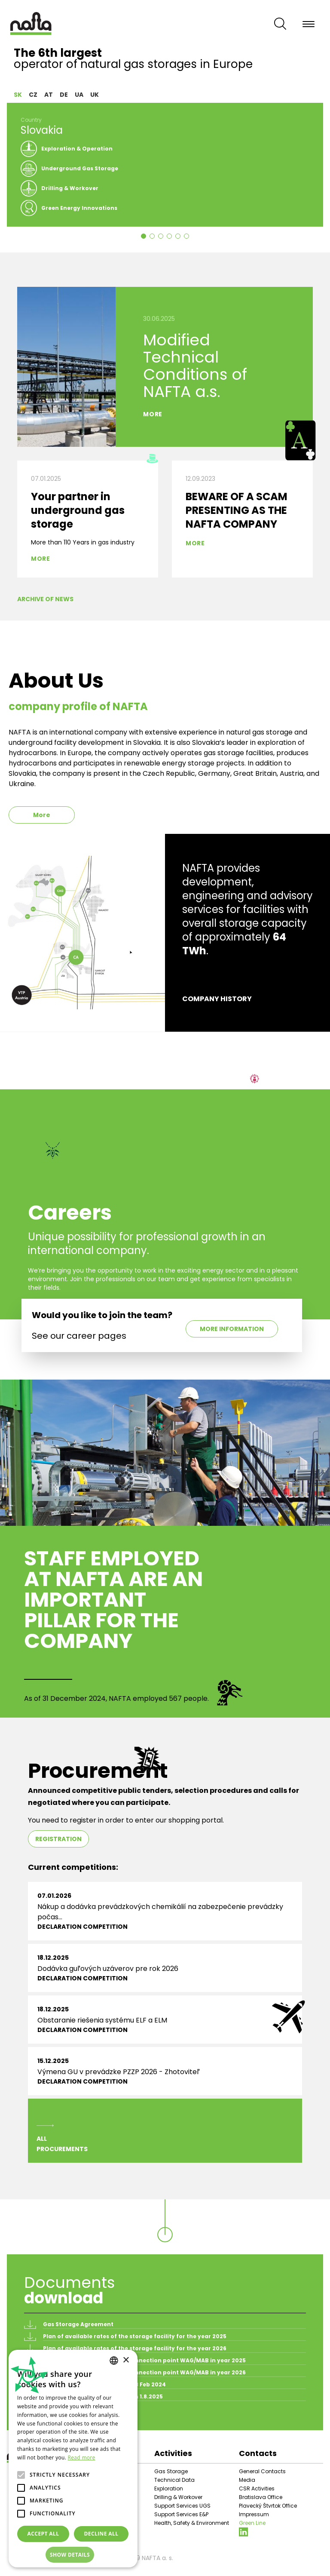  I want to click on boost or recharge energy, so click(147, 1760).